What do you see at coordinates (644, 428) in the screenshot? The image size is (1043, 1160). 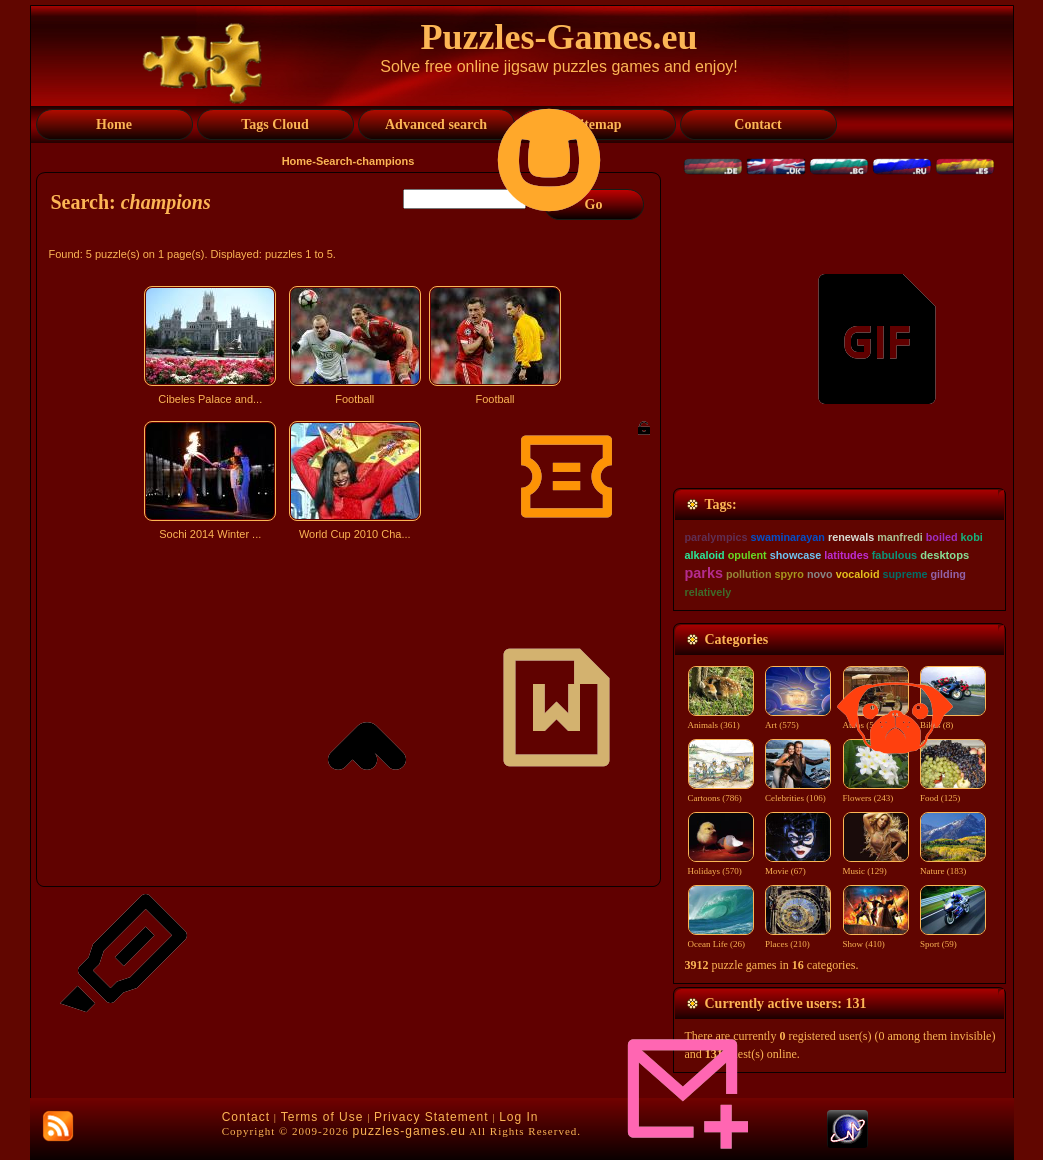 I see `unlock a secured item or account` at bounding box center [644, 428].